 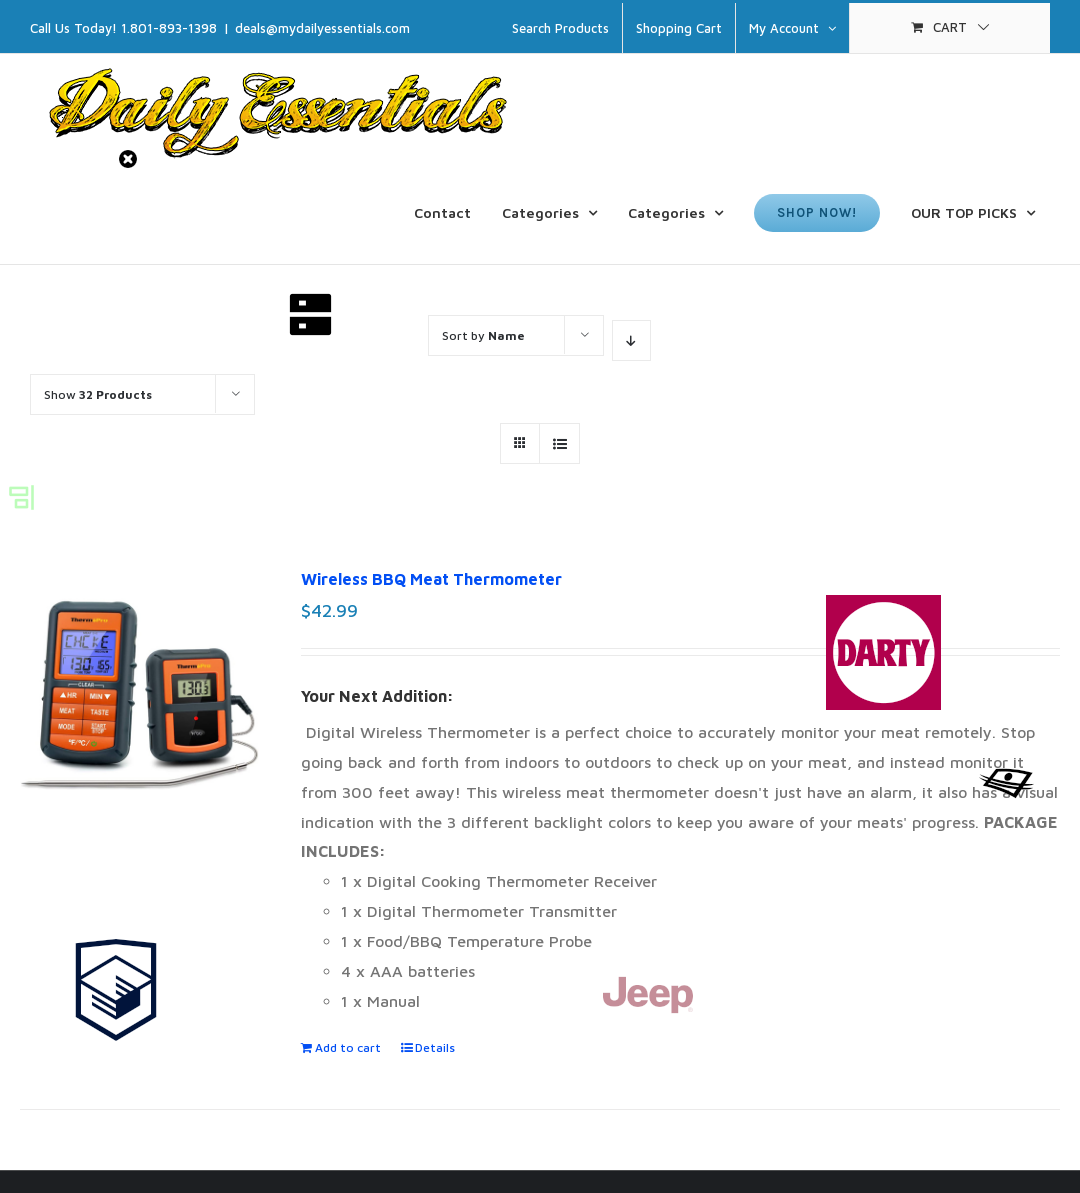 What do you see at coordinates (116, 990) in the screenshot?
I see `htmlacademy brand logo` at bounding box center [116, 990].